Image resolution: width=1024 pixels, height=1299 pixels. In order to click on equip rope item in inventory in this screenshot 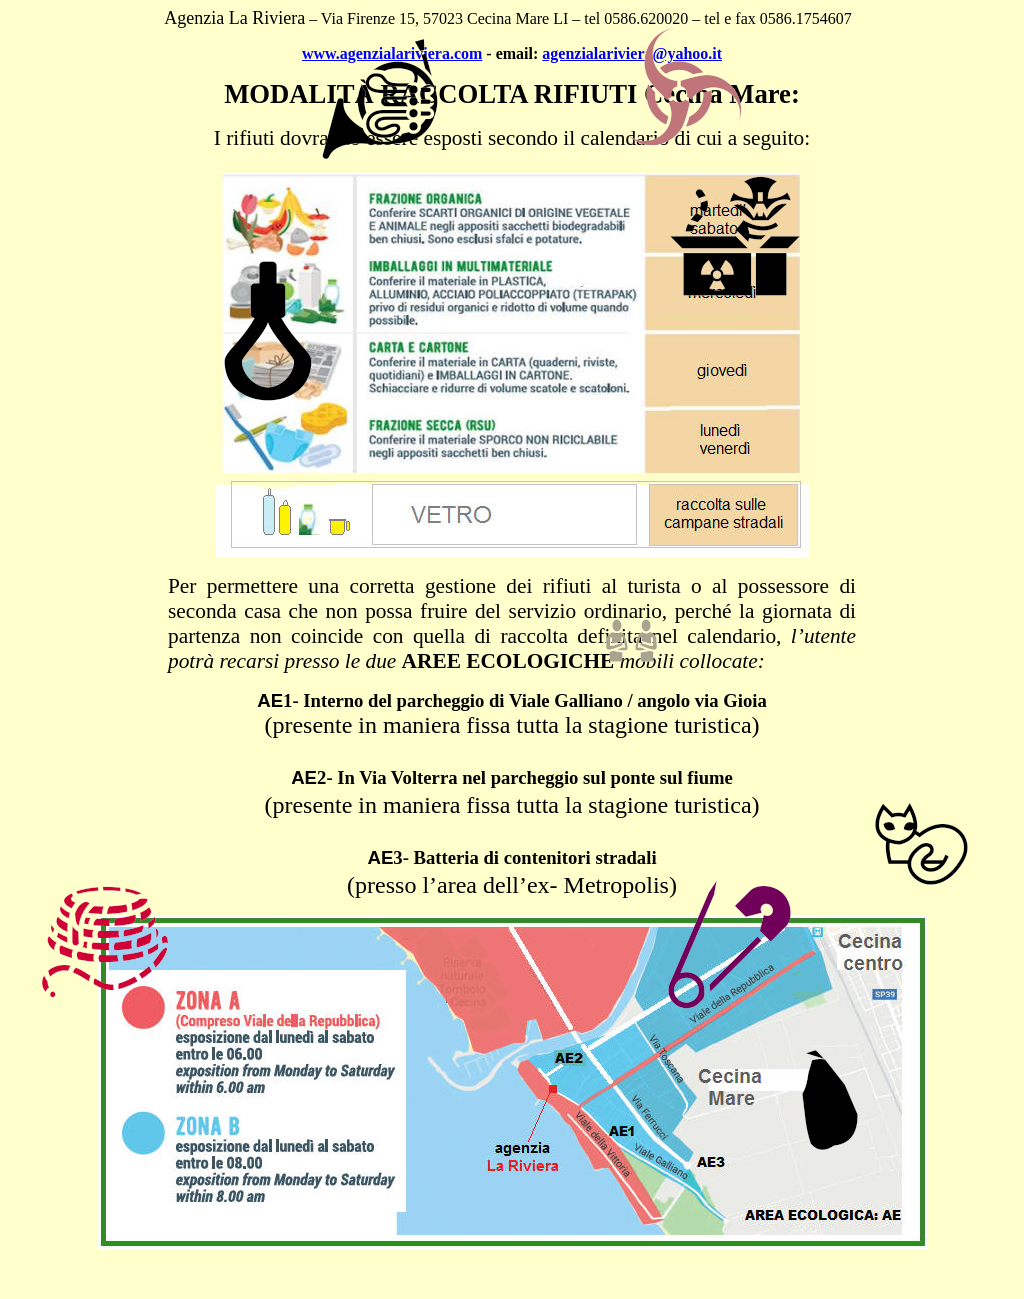, I will do `click(105, 942)`.